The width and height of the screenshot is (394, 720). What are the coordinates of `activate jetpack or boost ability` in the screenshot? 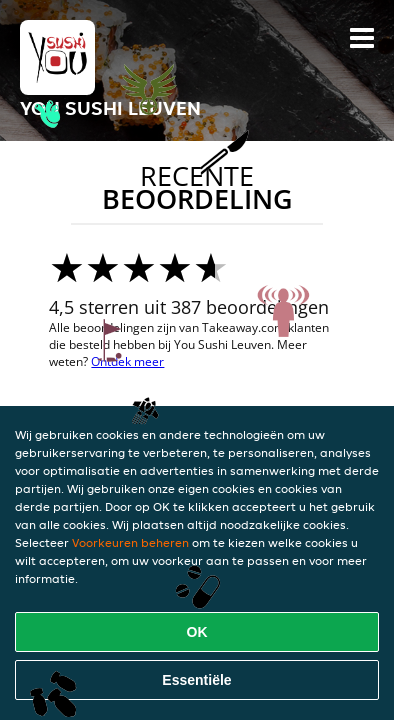 It's located at (145, 410).